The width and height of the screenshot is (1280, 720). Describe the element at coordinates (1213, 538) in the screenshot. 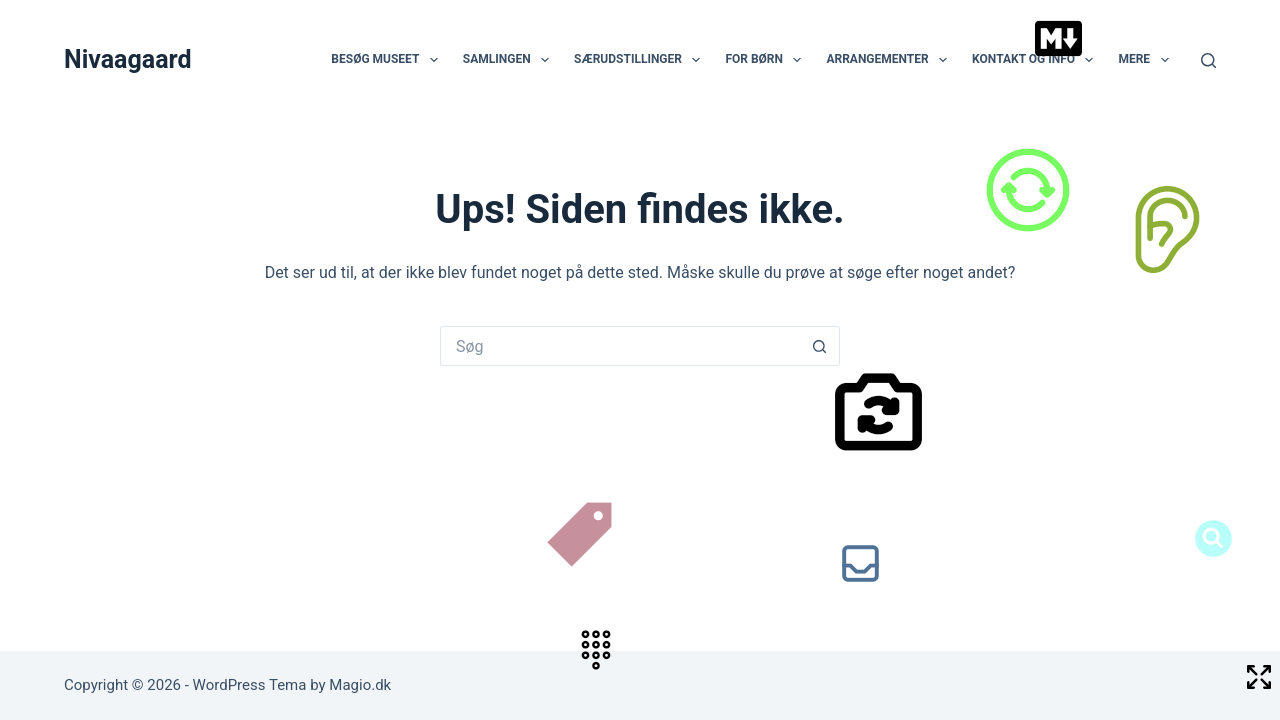

I see `tap to search` at that location.